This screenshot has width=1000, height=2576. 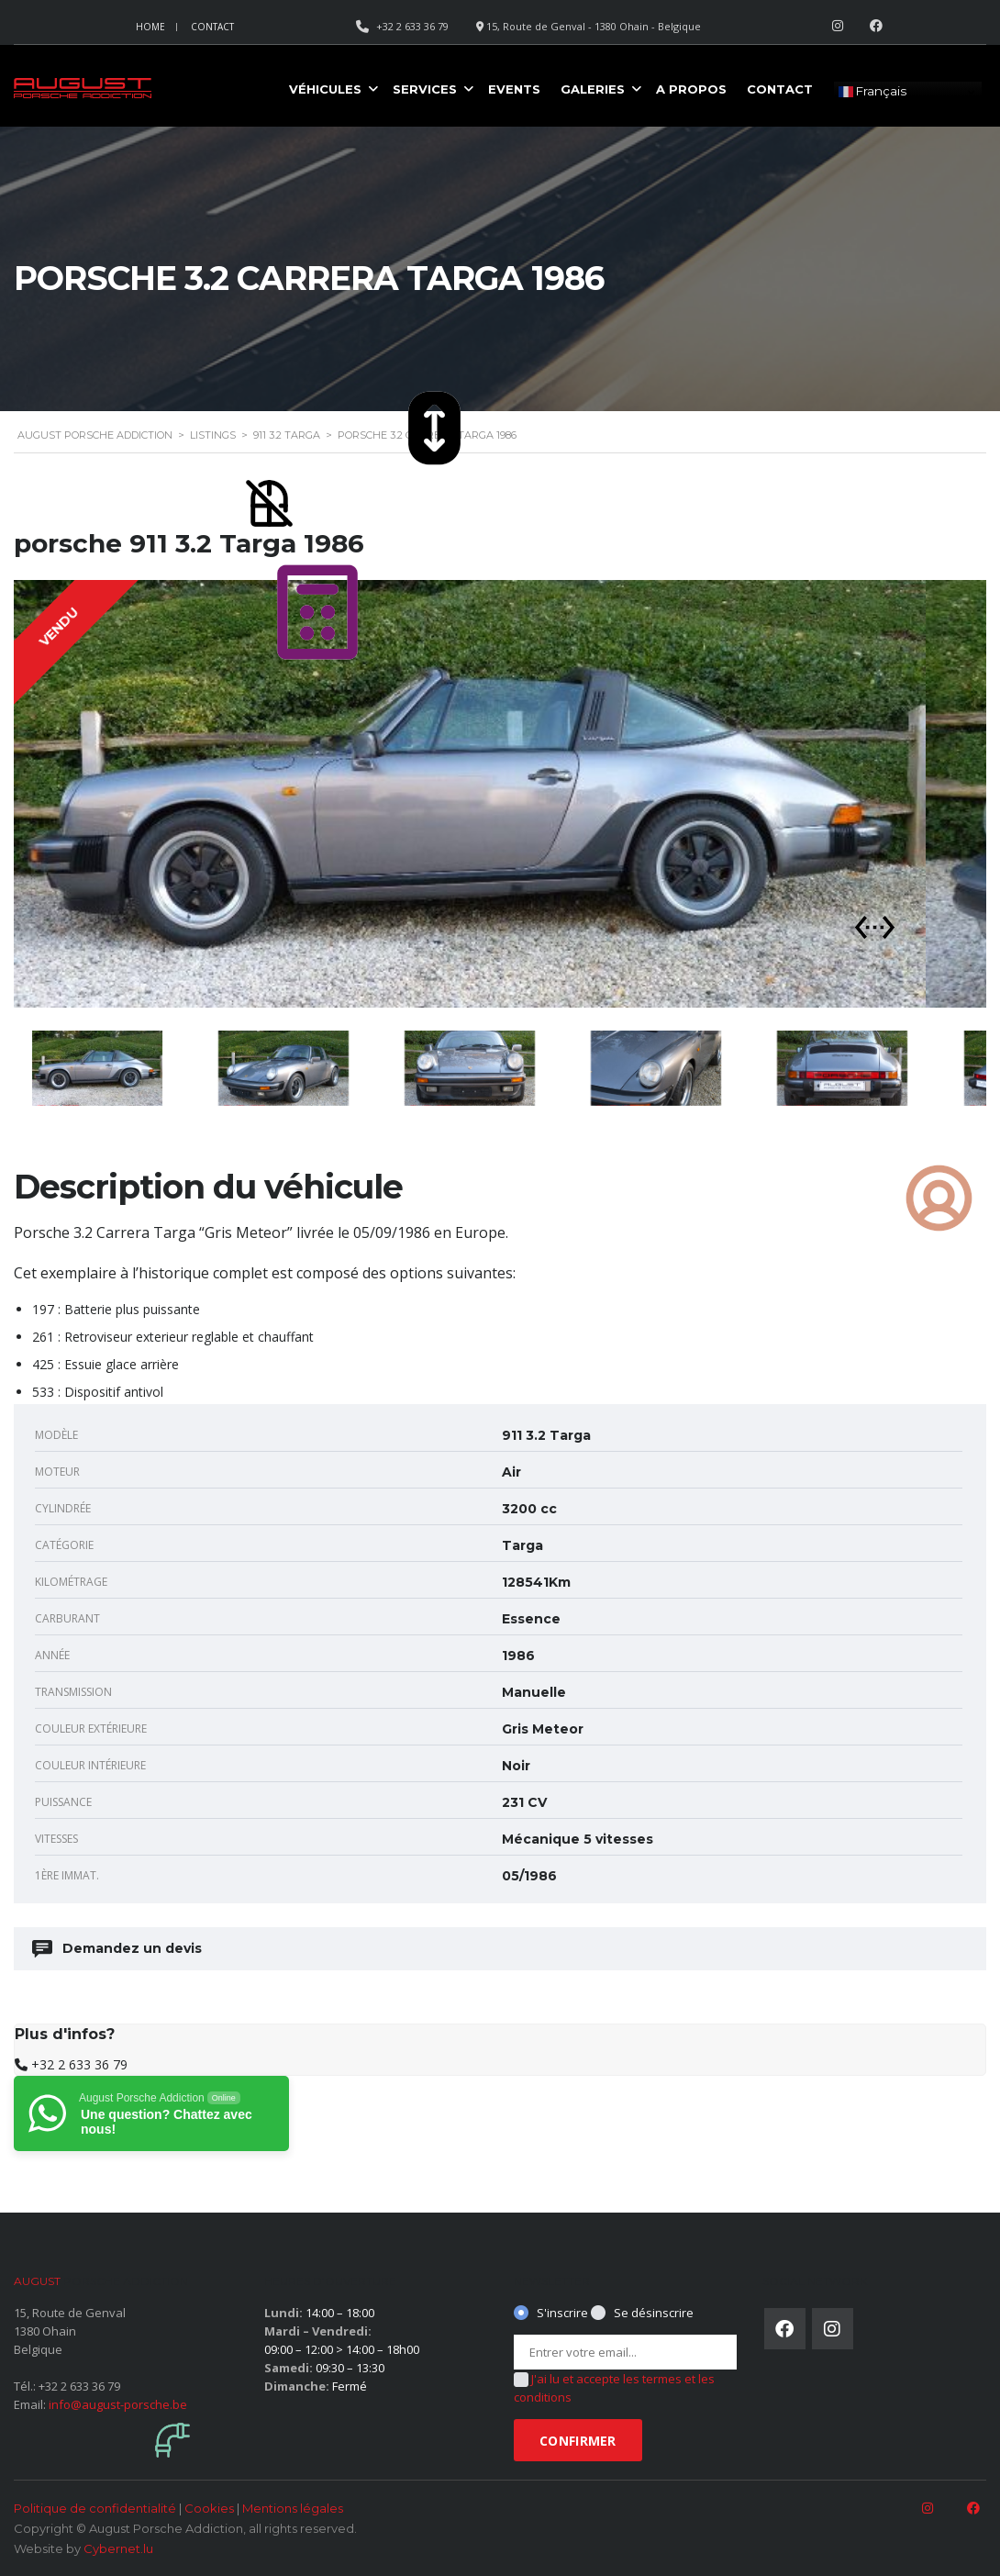 I want to click on open the calculator app, so click(x=317, y=612).